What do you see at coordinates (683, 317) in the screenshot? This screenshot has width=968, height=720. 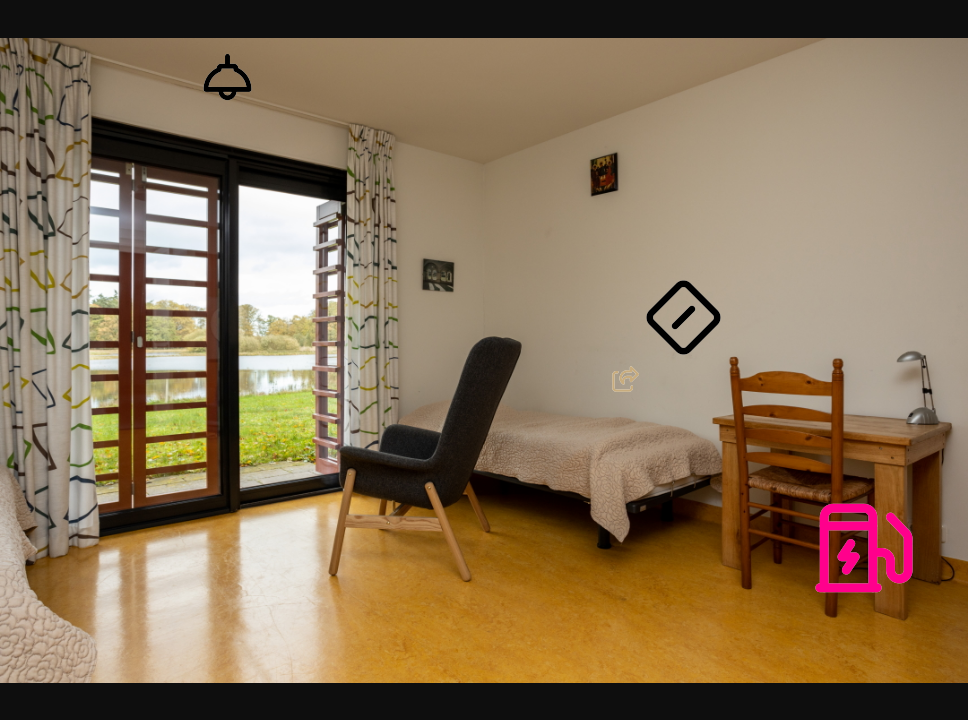 I see `indicates a blocked or forbidden action` at bounding box center [683, 317].